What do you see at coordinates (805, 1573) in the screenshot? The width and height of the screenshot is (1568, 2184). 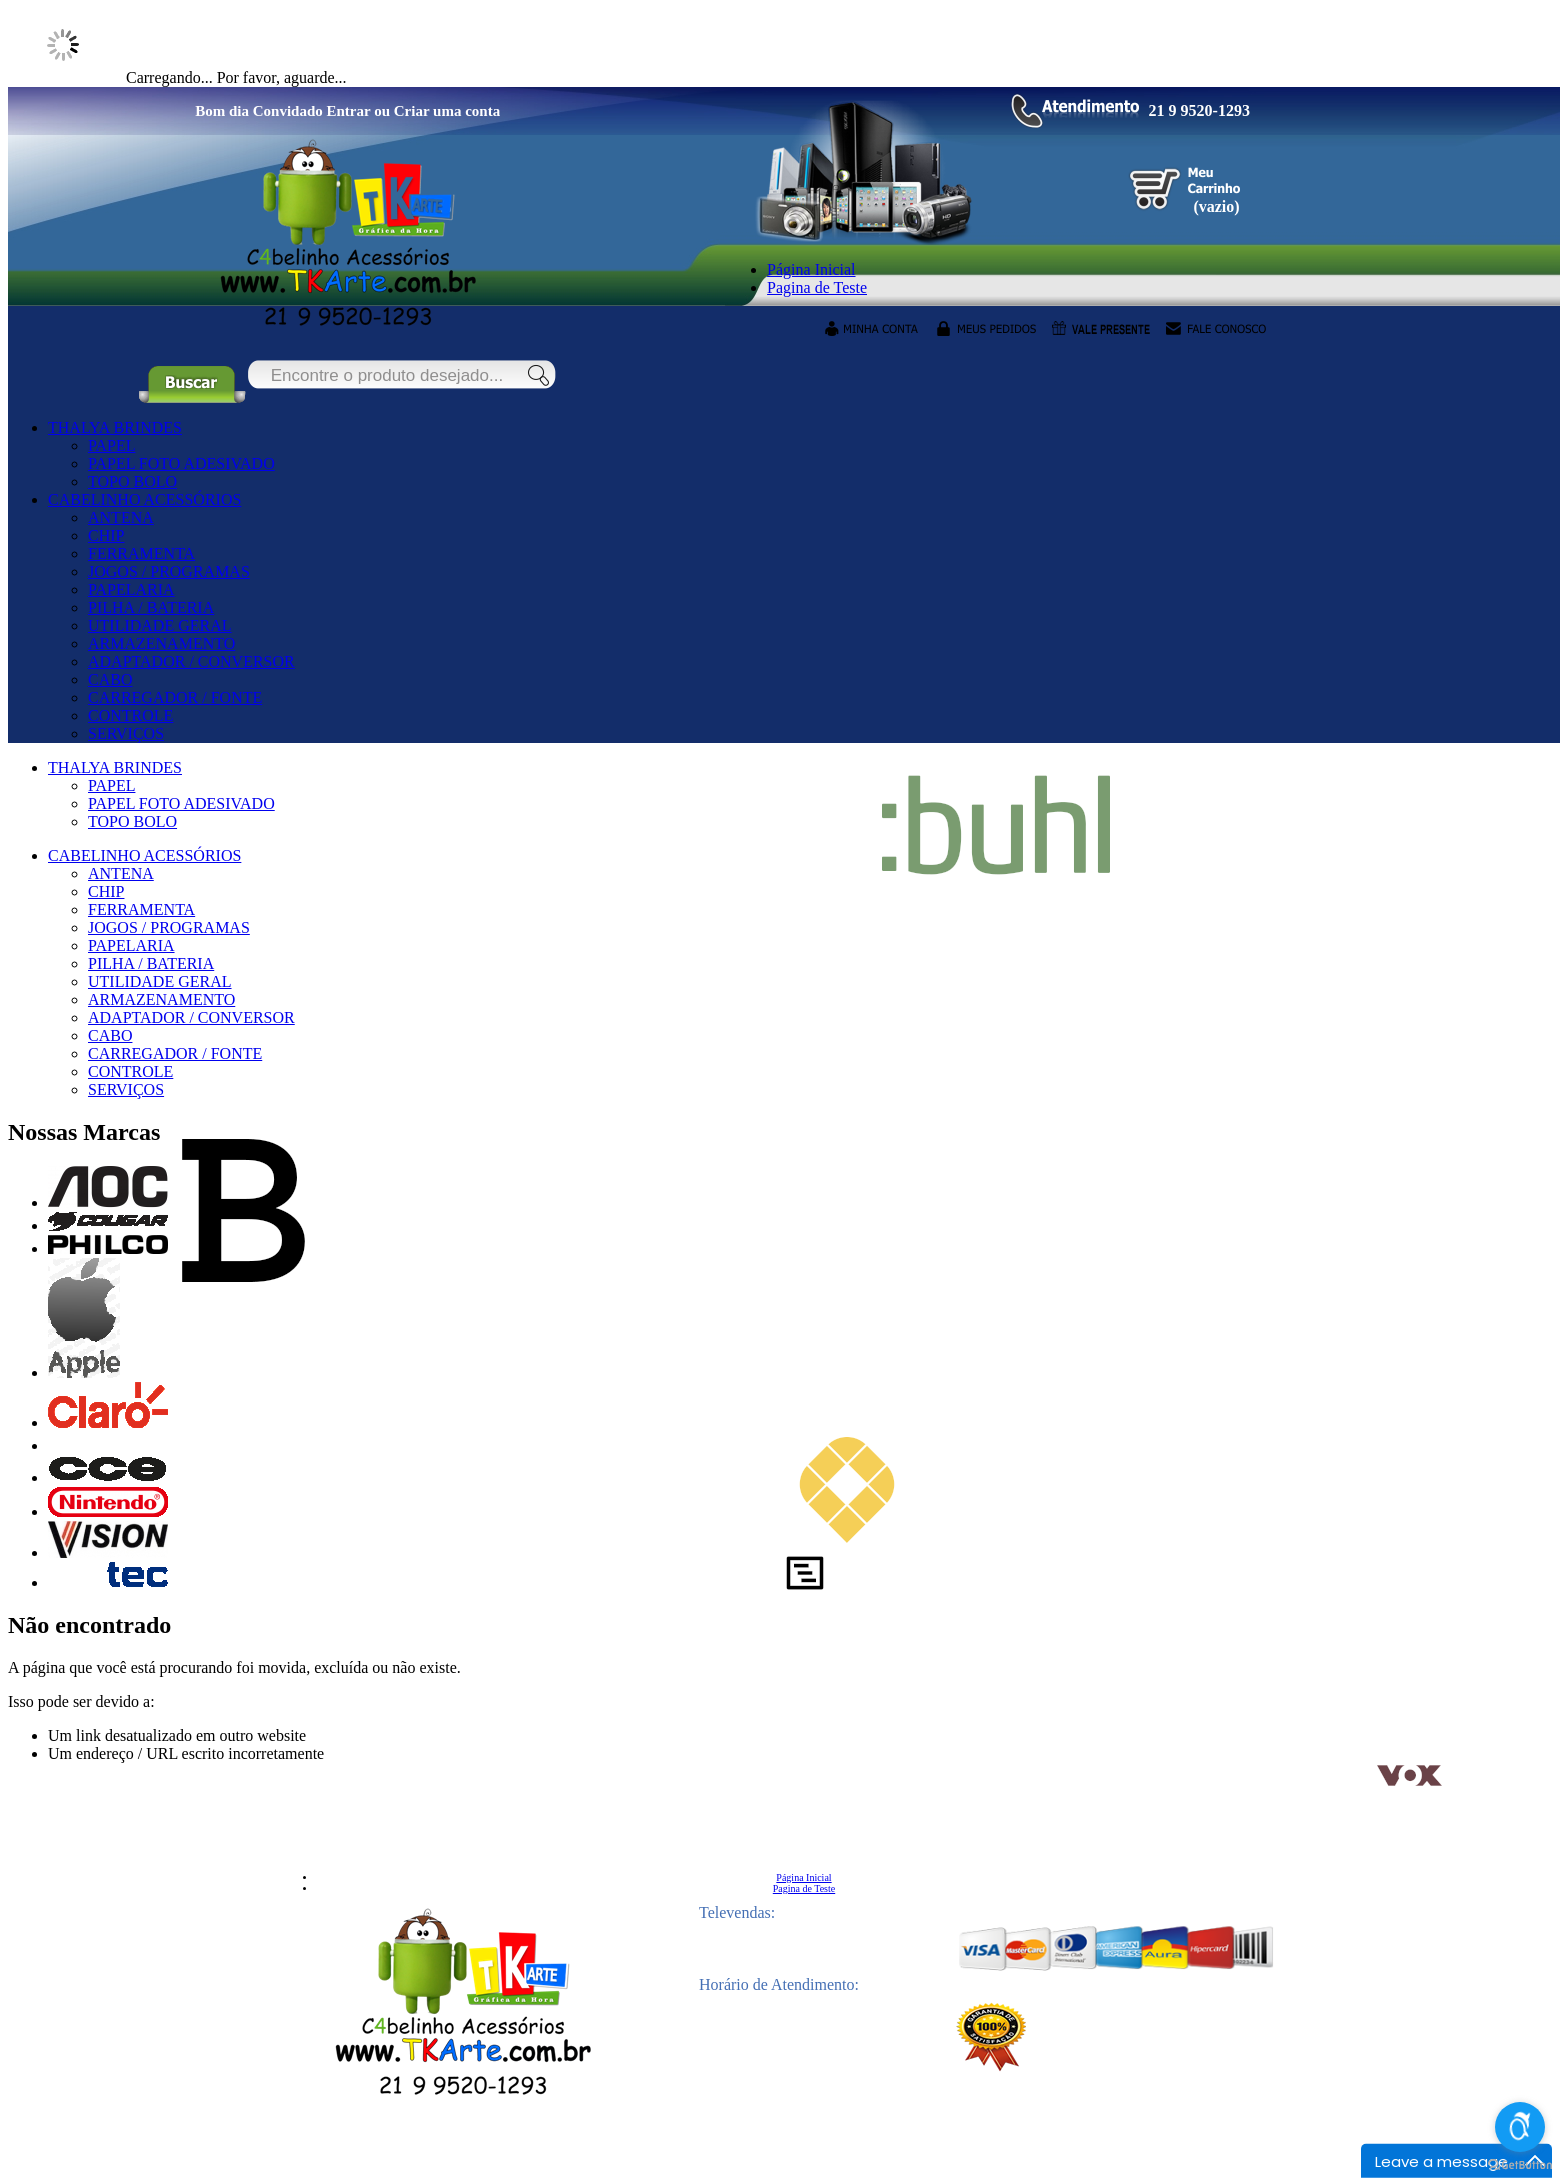 I see `switch to timeline view` at bounding box center [805, 1573].